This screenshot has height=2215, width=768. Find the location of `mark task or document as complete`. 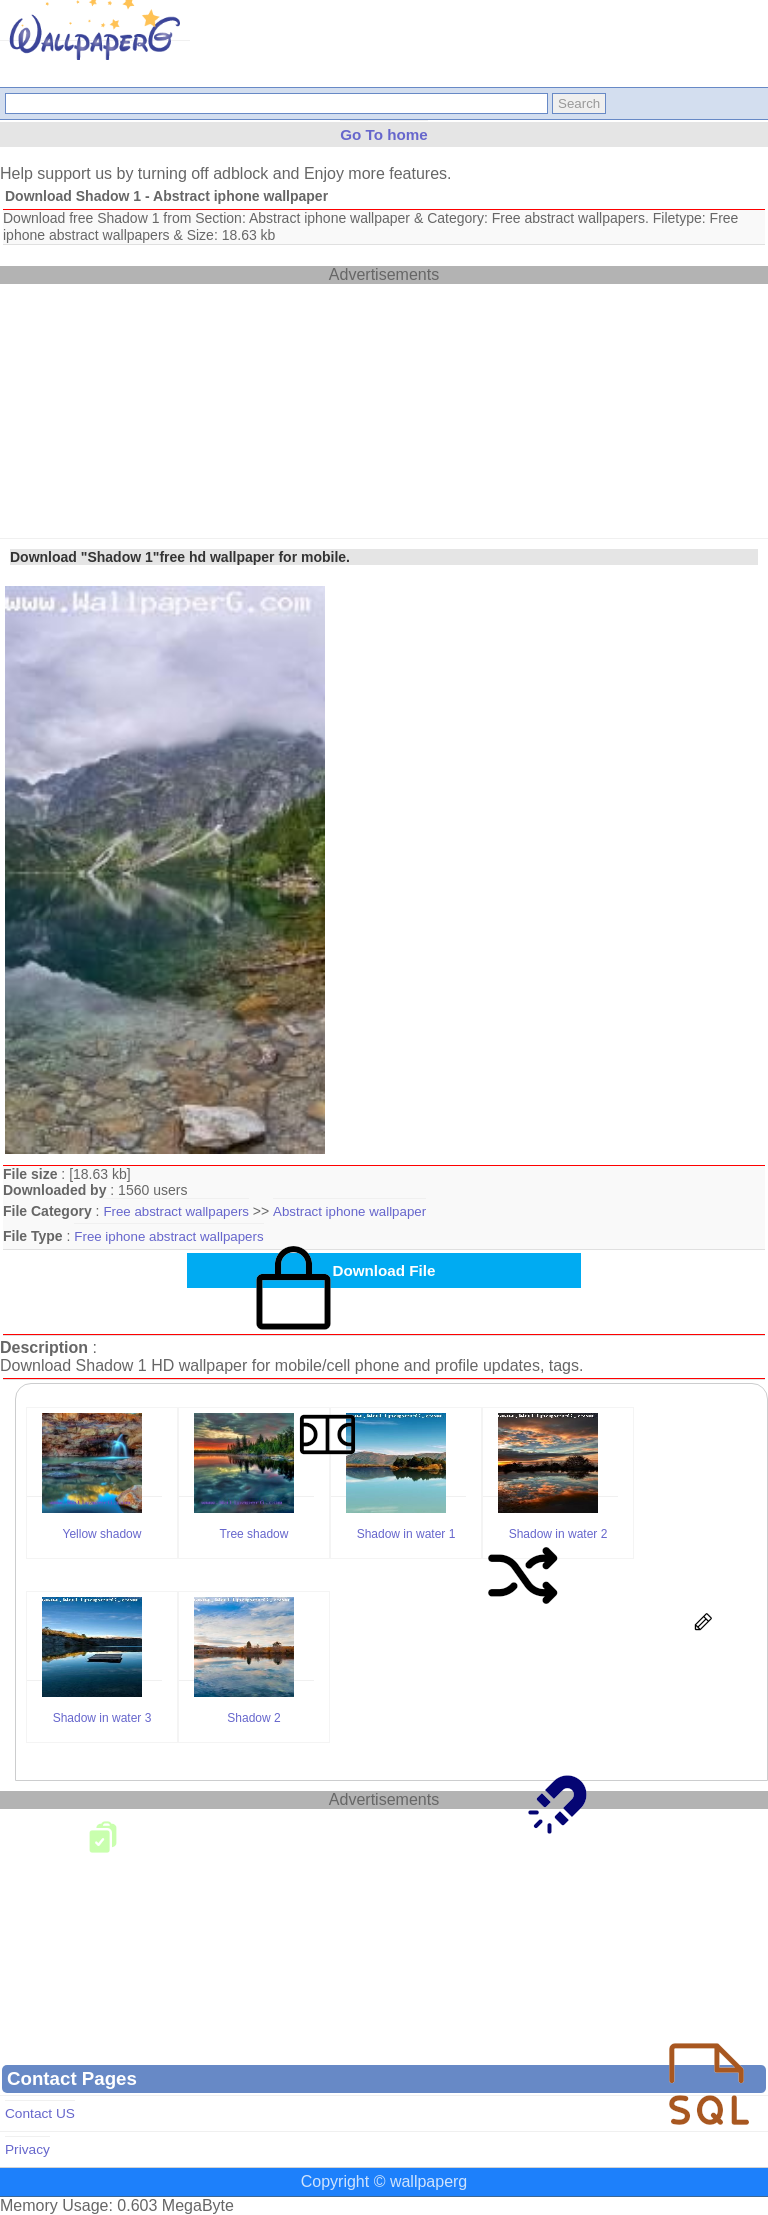

mark task or document as complete is located at coordinates (103, 1837).